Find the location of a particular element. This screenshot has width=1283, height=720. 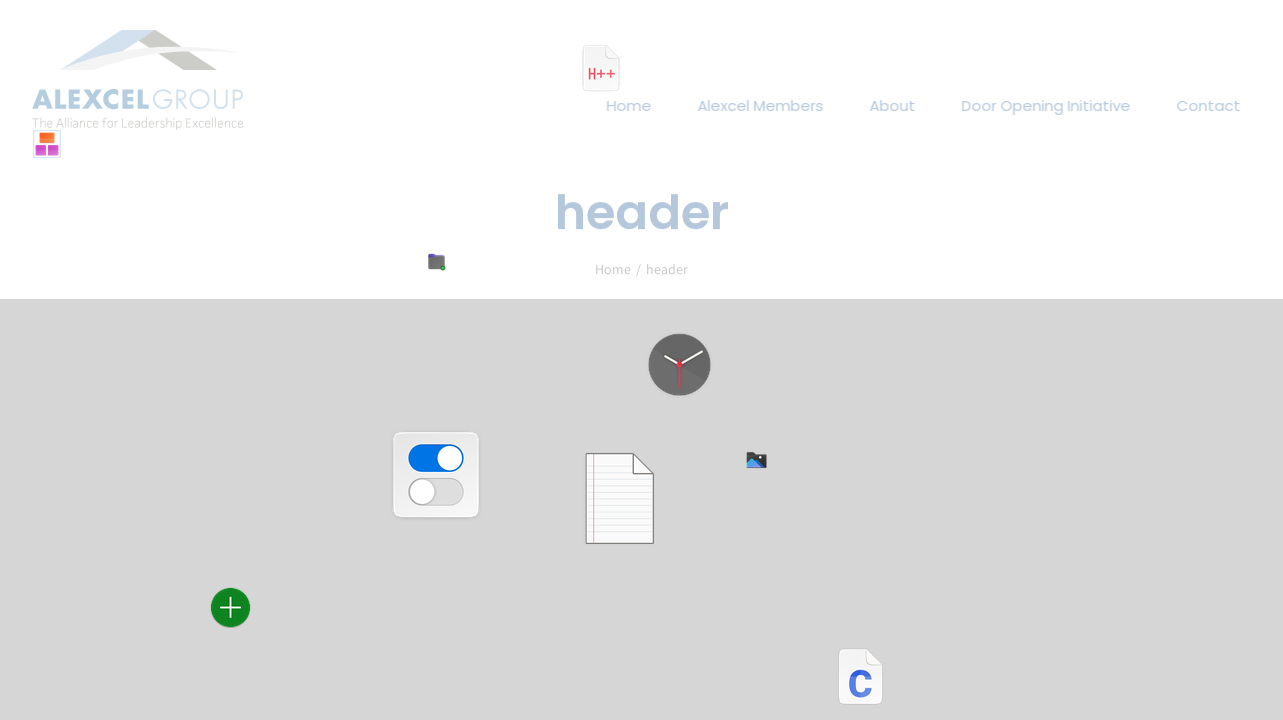

a c++ header file is located at coordinates (601, 68).